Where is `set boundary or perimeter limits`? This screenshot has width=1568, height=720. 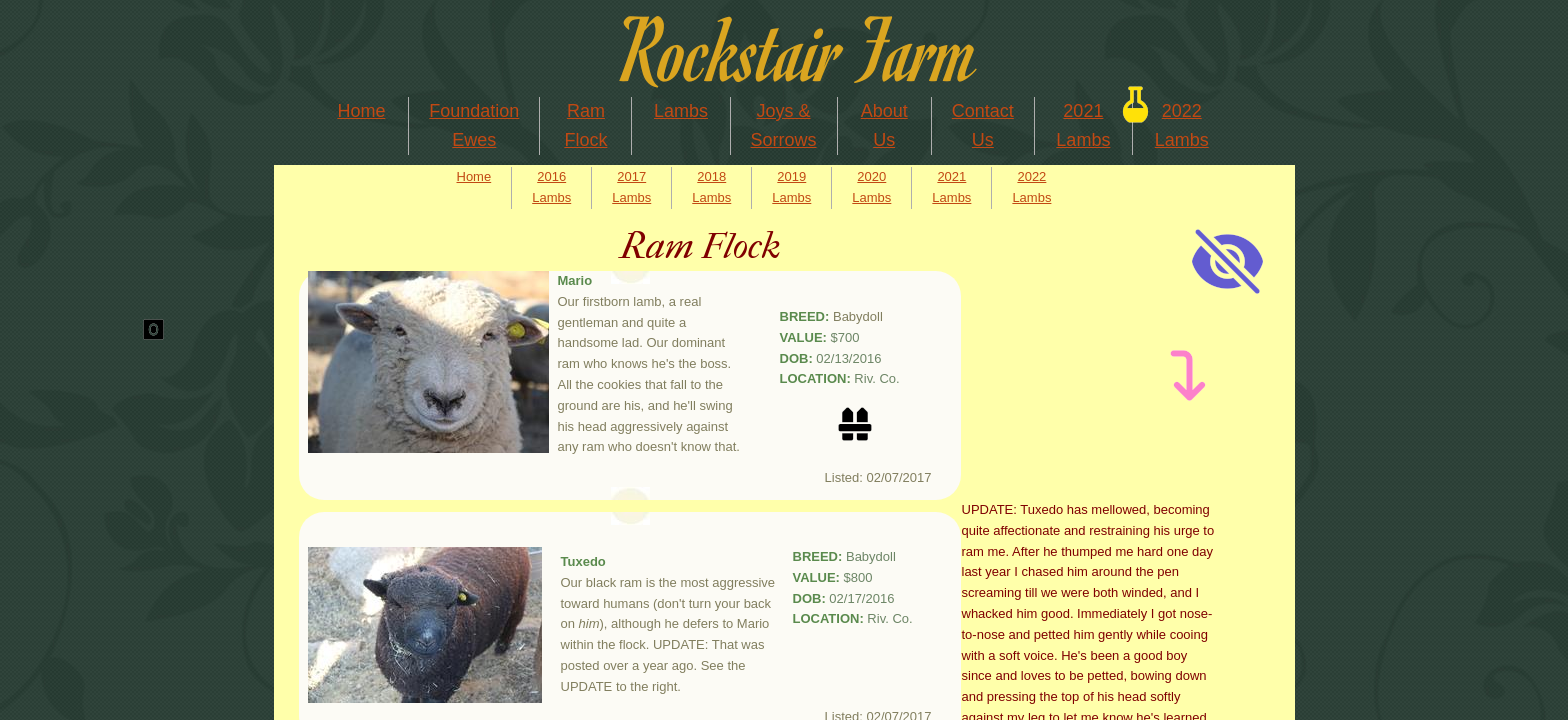
set boundary or perimeter limits is located at coordinates (855, 424).